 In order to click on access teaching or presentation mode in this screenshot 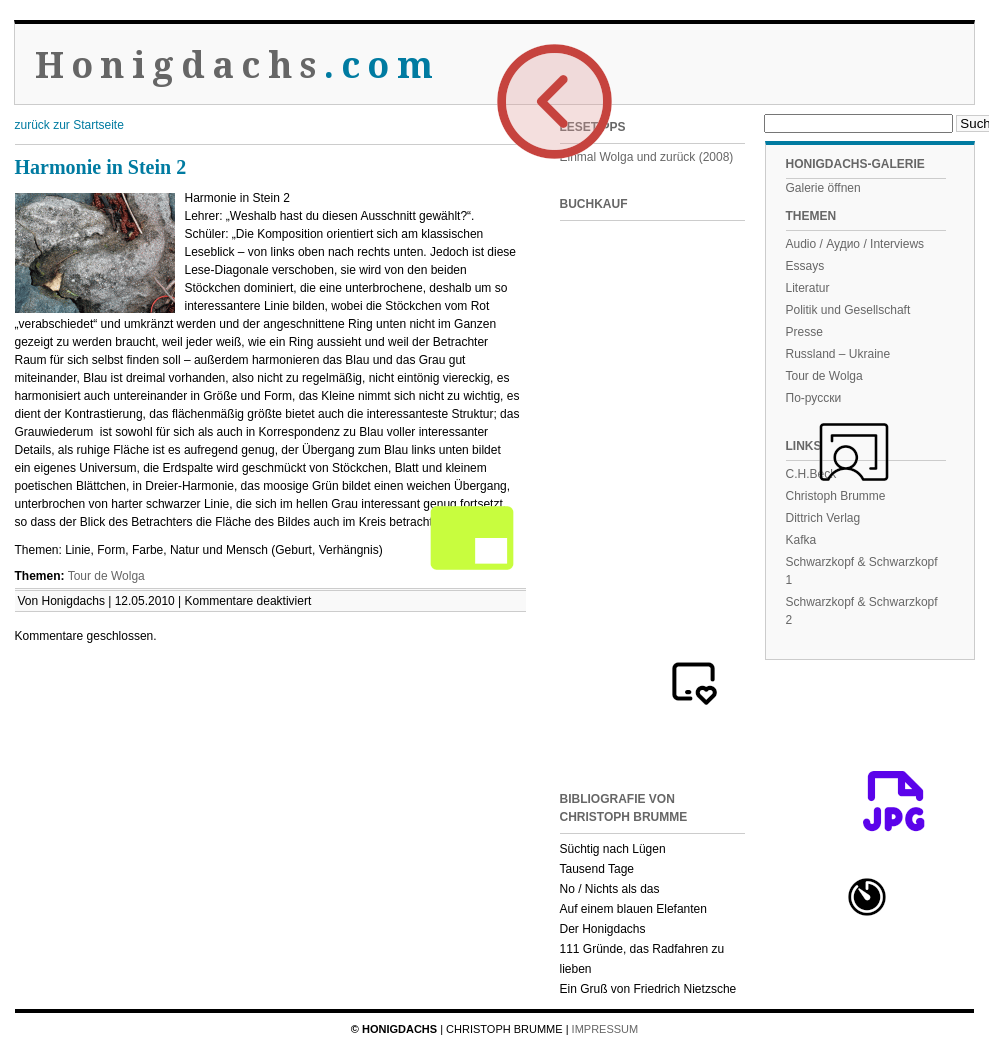, I will do `click(854, 452)`.